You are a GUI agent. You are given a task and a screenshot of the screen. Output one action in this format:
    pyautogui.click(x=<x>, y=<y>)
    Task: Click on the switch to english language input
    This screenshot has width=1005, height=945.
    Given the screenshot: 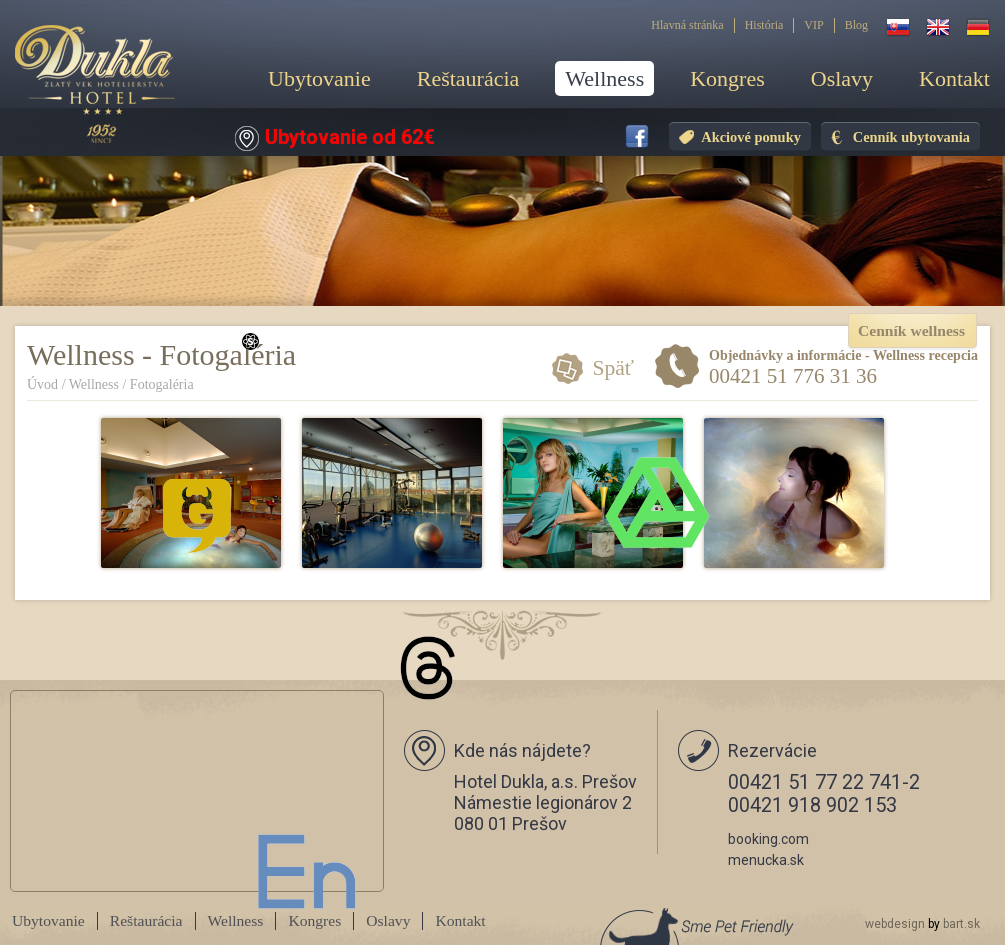 What is the action you would take?
    pyautogui.click(x=304, y=871)
    